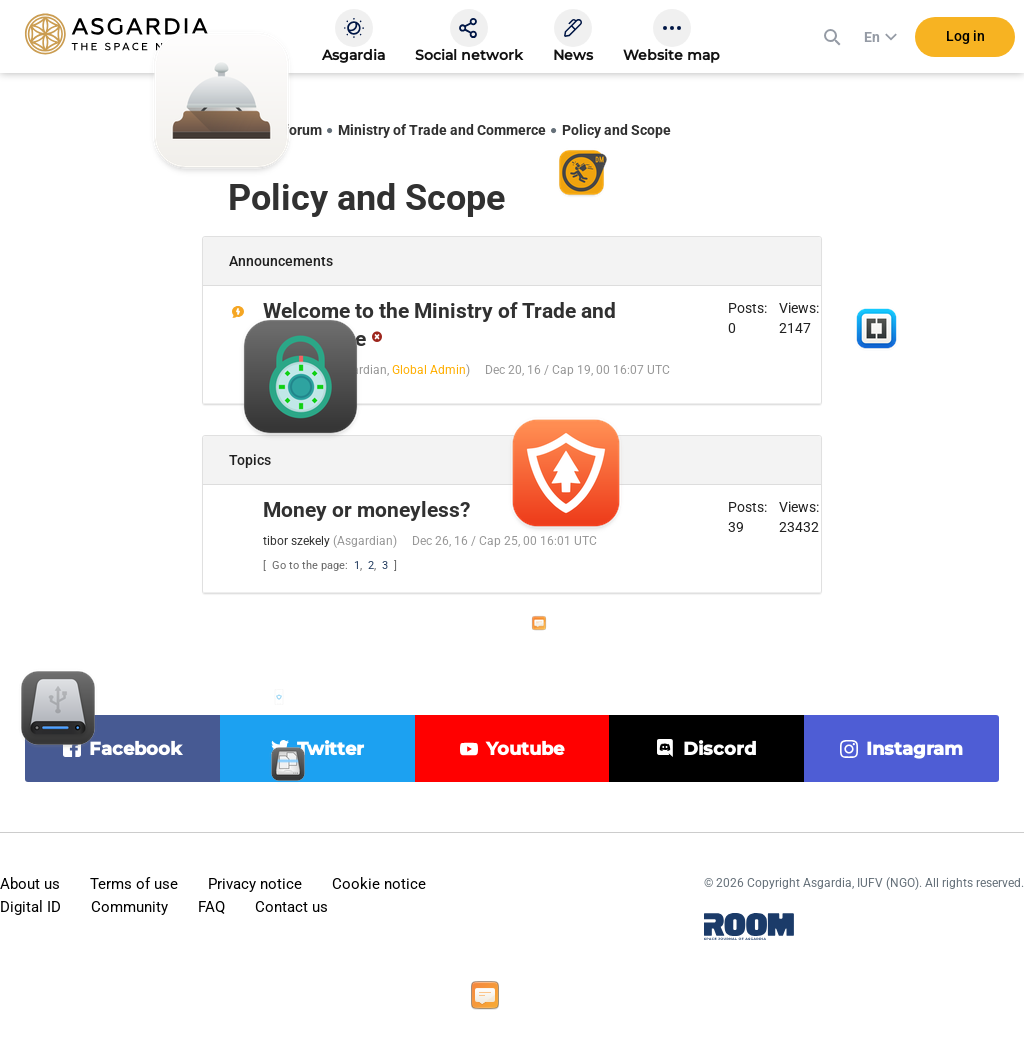 This screenshot has width=1024, height=1038. Describe the element at coordinates (581, 172) in the screenshot. I see `launch half-life 2: deathmatch` at that location.